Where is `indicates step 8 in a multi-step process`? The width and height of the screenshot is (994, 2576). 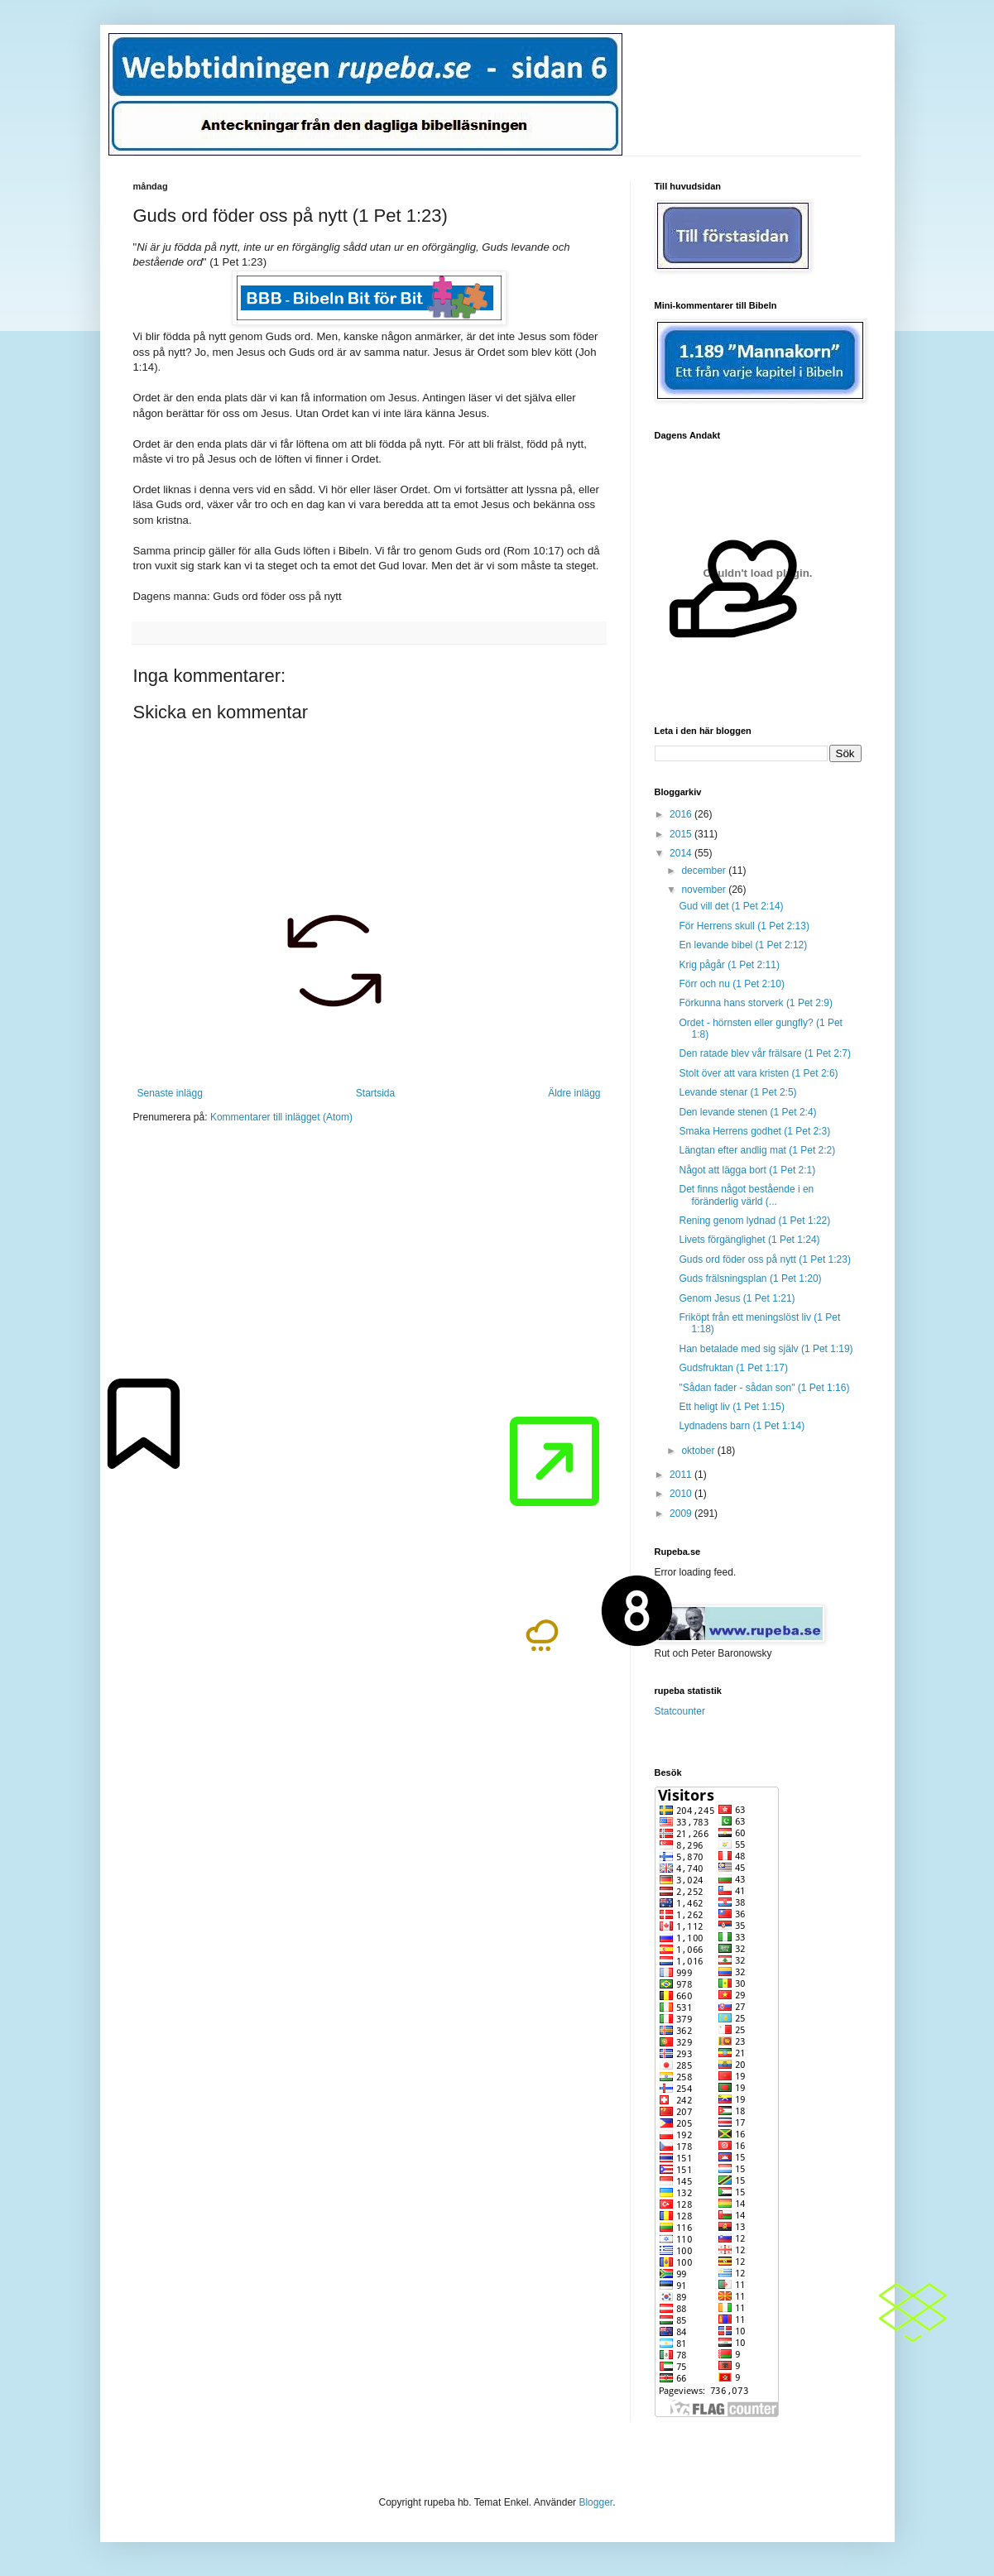
indicates step 8 in a multi-step process is located at coordinates (636, 1610).